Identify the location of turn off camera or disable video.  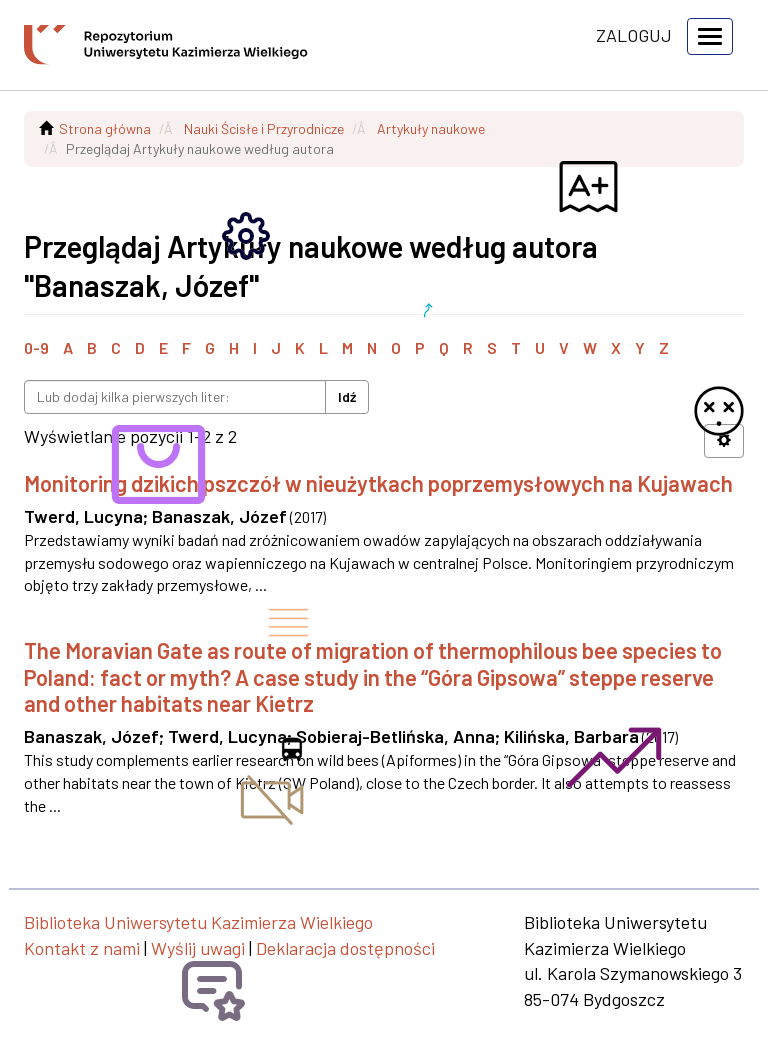
(270, 800).